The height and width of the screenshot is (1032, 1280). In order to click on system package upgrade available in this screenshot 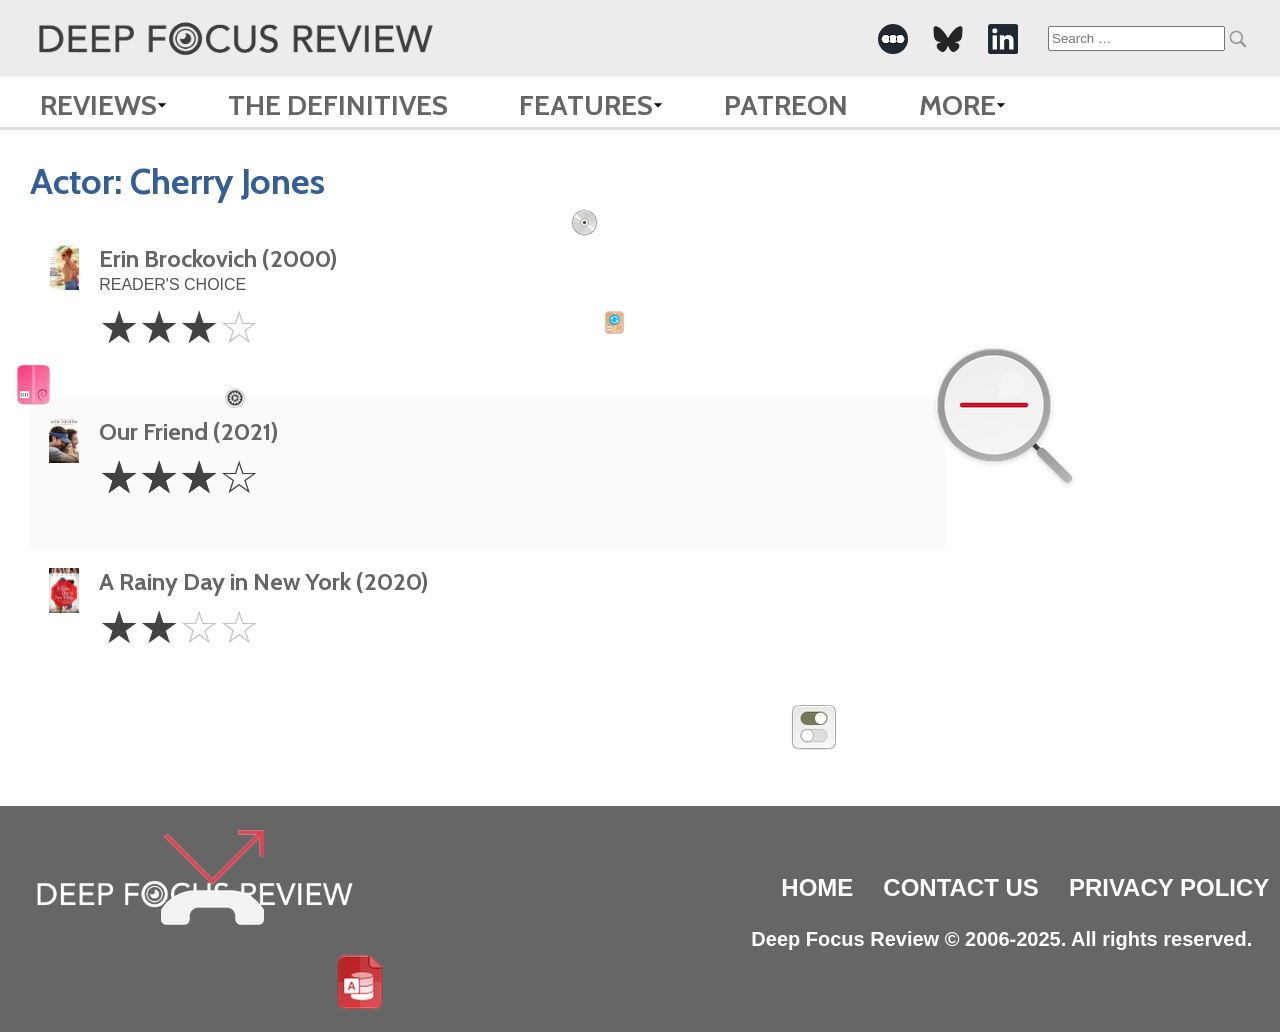, I will do `click(614, 322)`.